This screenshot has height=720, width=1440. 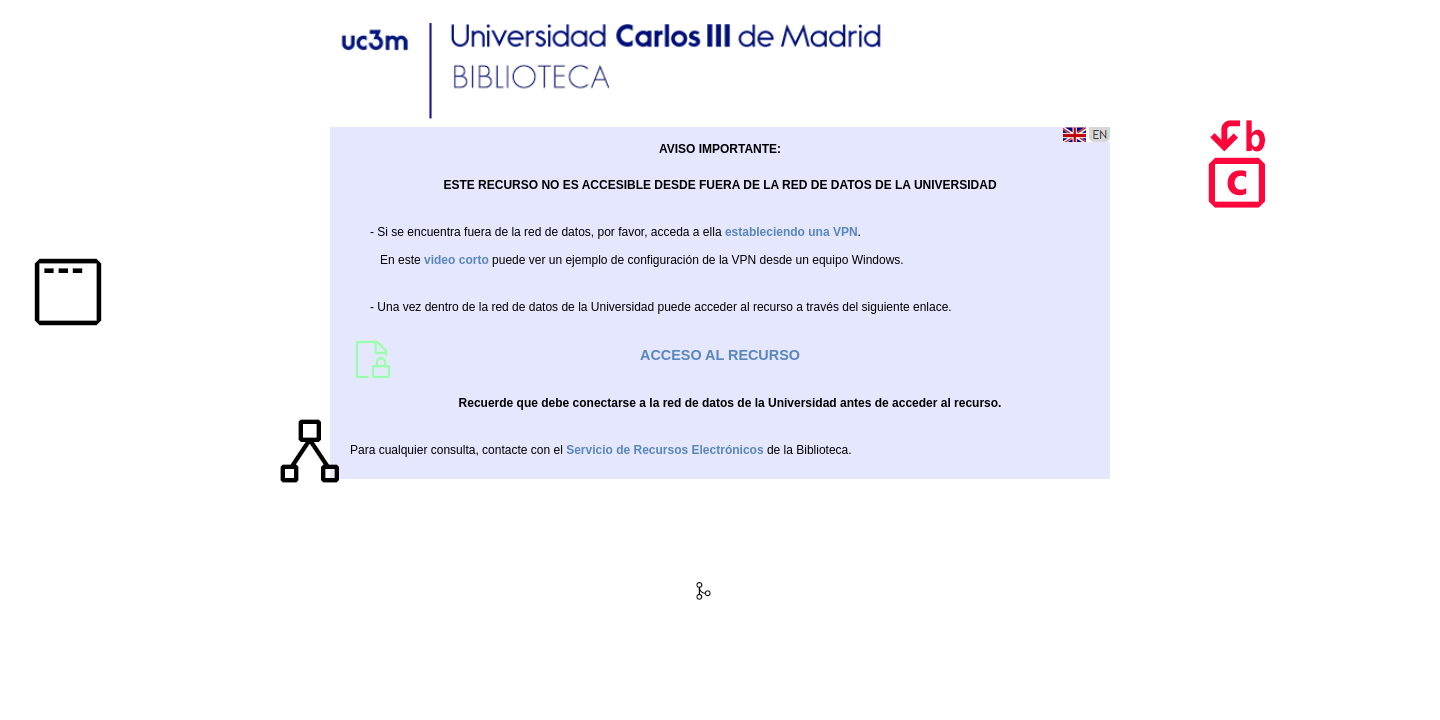 I want to click on view subtype hierarchy in code editor, so click(x=312, y=451).